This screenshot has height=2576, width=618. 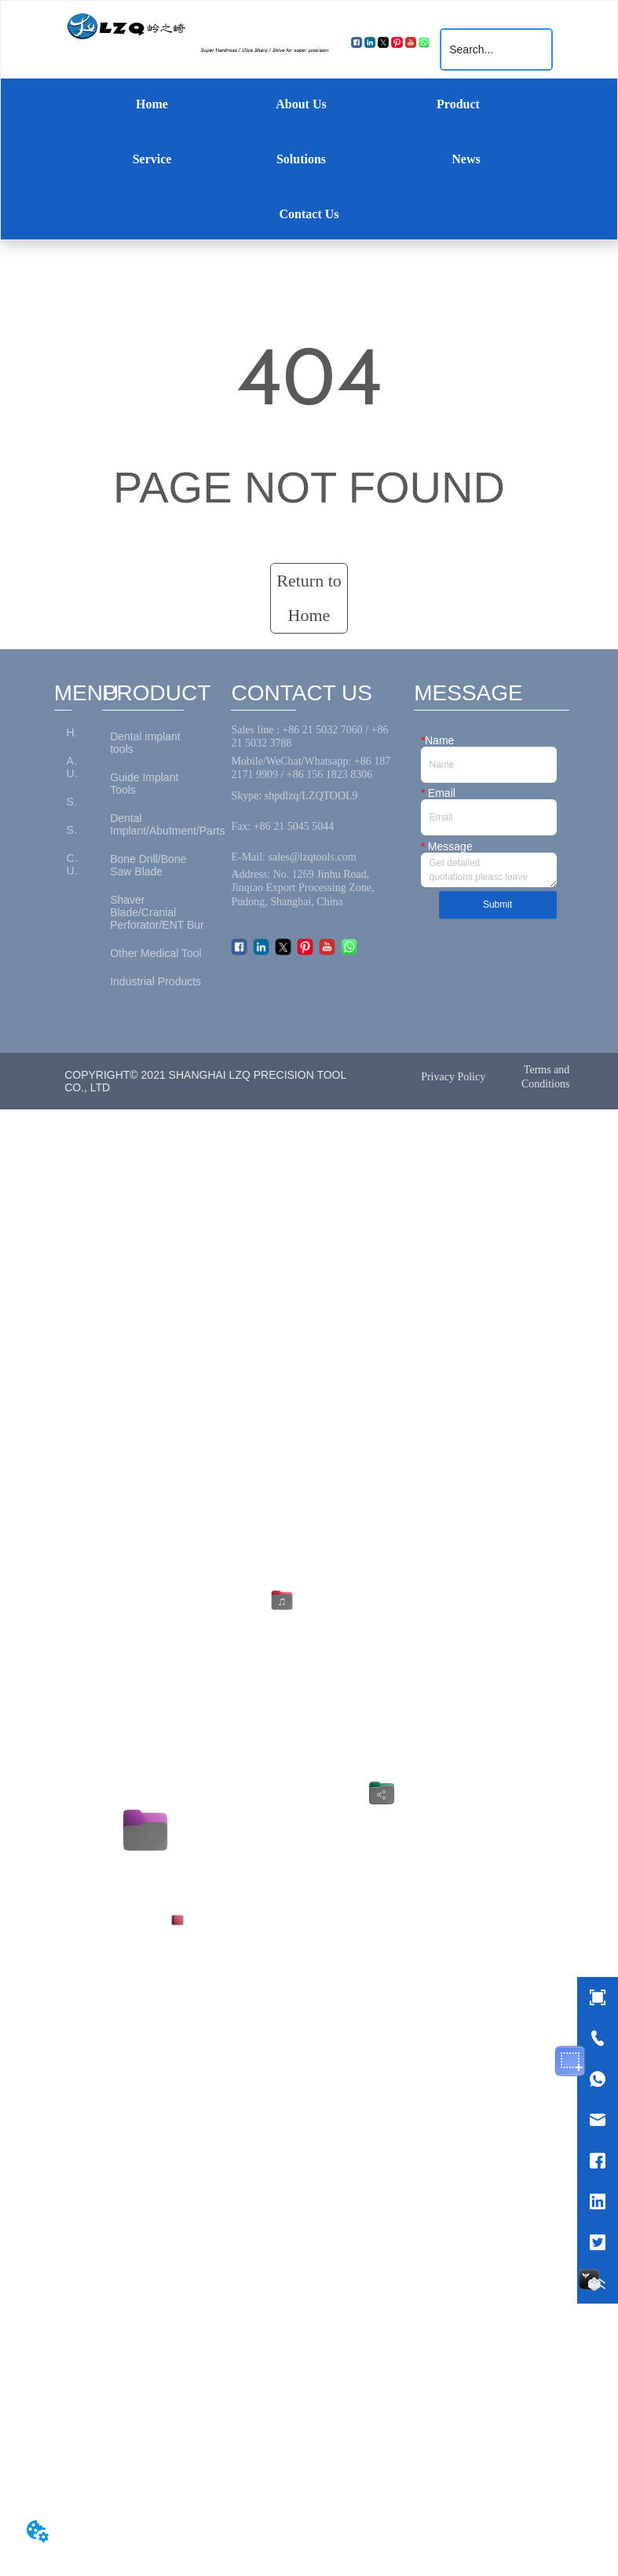 What do you see at coordinates (570, 2061) in the screenshot?
I see `take a screenshot` at bounding box center [570, 2061].